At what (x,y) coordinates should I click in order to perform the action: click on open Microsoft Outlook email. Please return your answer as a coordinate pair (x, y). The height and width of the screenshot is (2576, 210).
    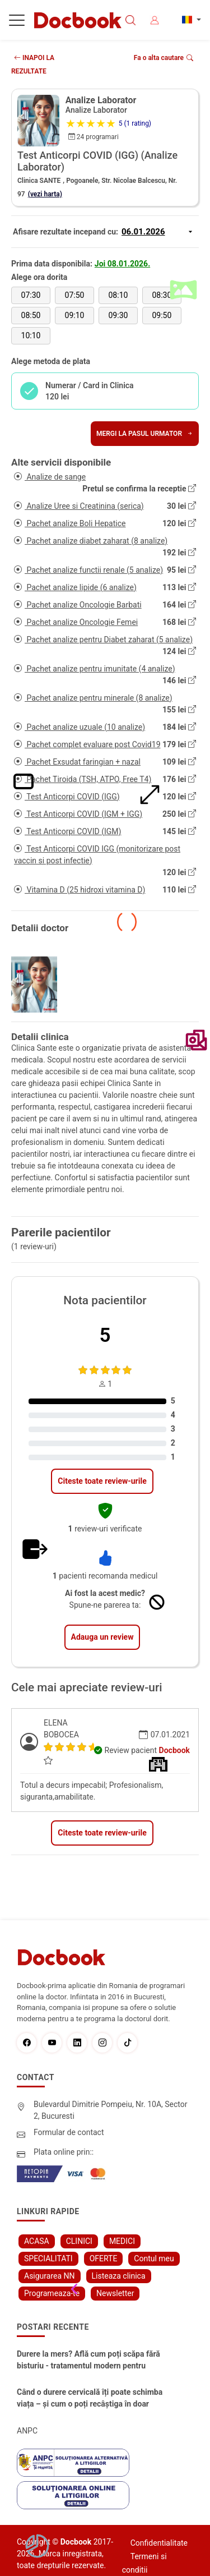
    Looking at the image, I should click on (197, 1040).